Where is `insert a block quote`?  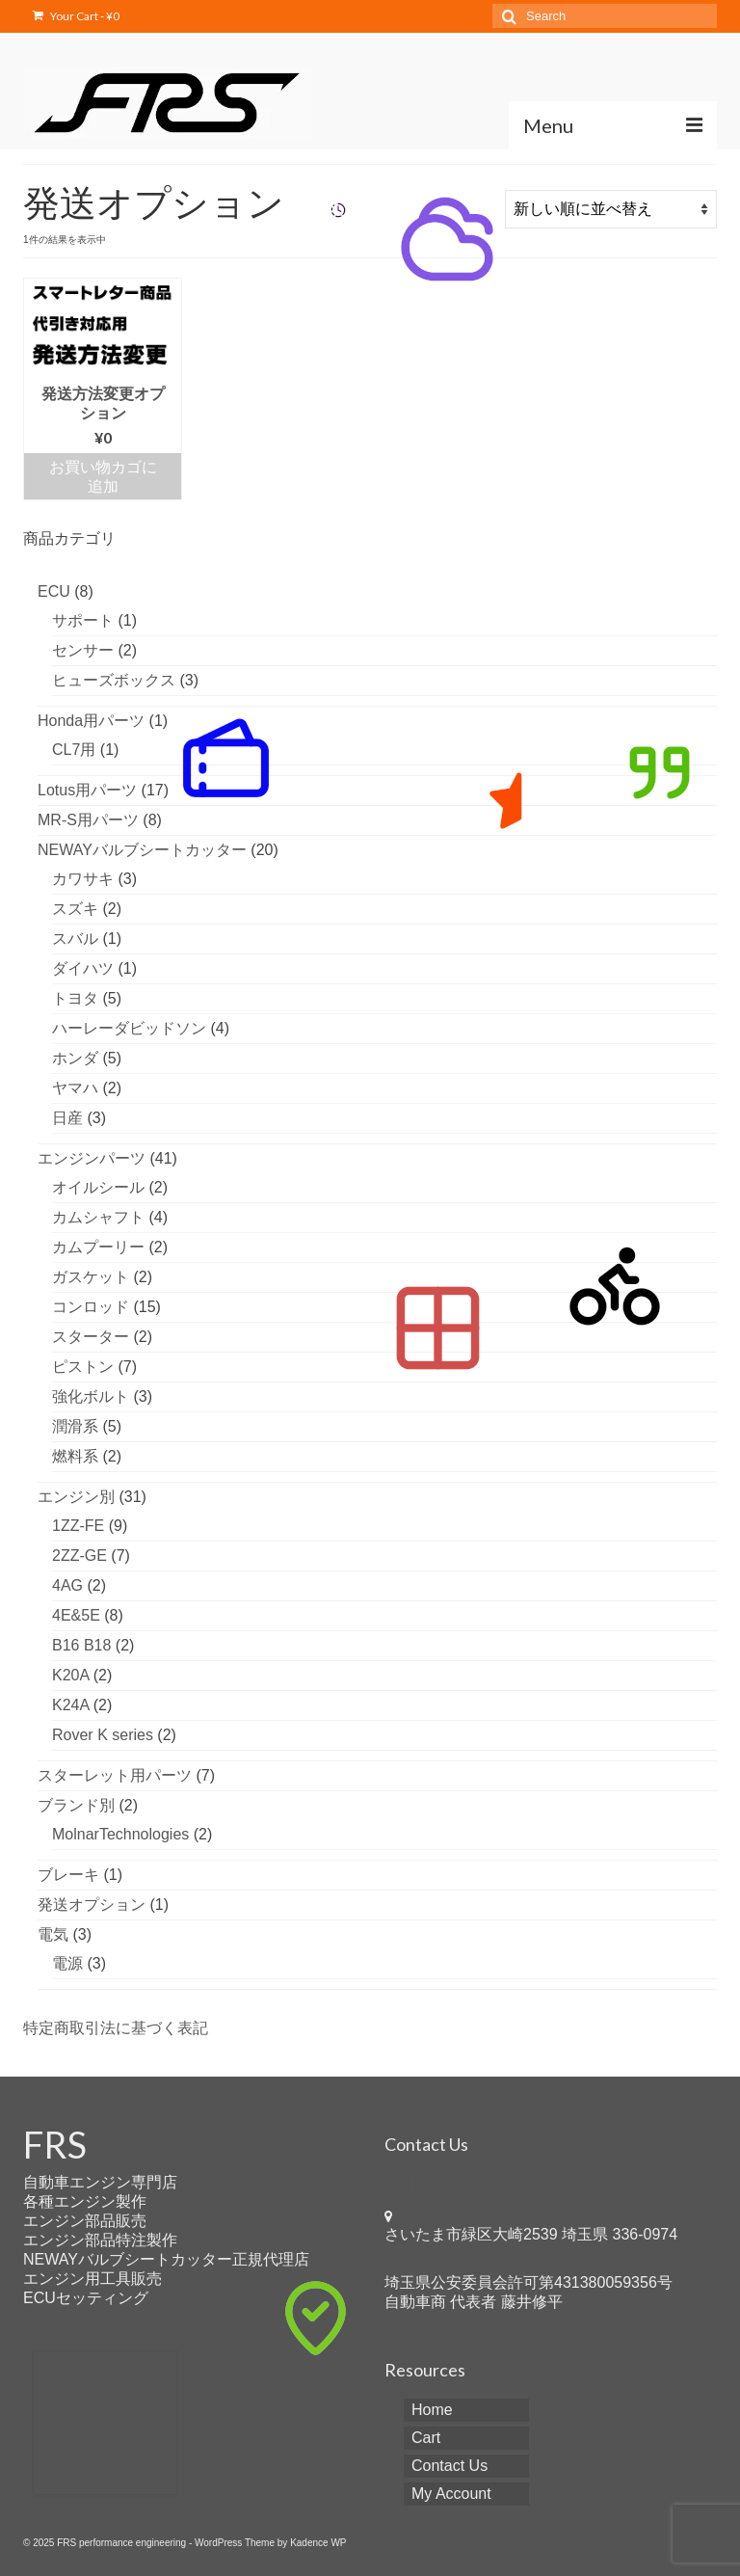
insert a block quote is located at coordinates (659, 772).